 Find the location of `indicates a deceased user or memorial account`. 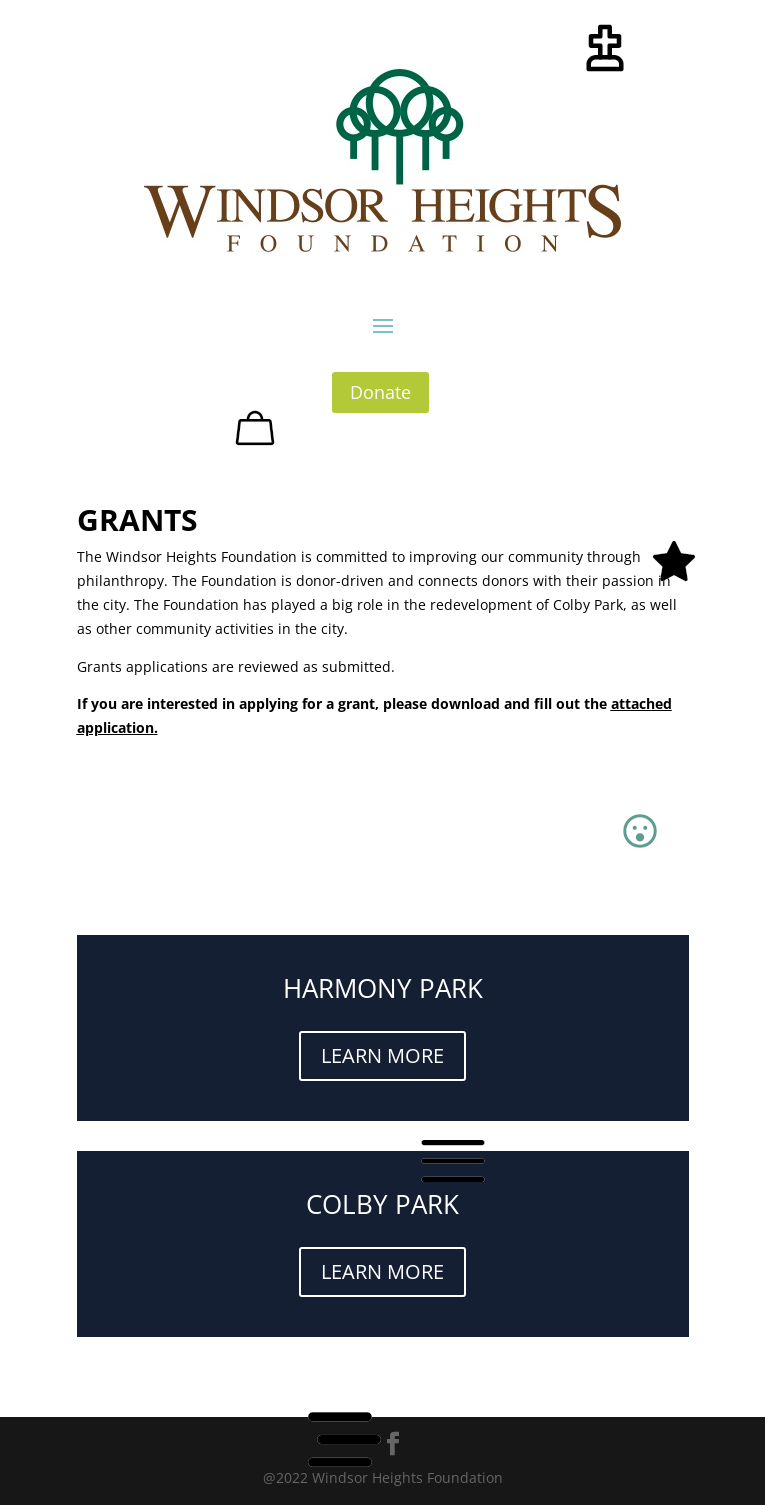

indicates a deceased user or memorial account is located at coordinates (605, 48).